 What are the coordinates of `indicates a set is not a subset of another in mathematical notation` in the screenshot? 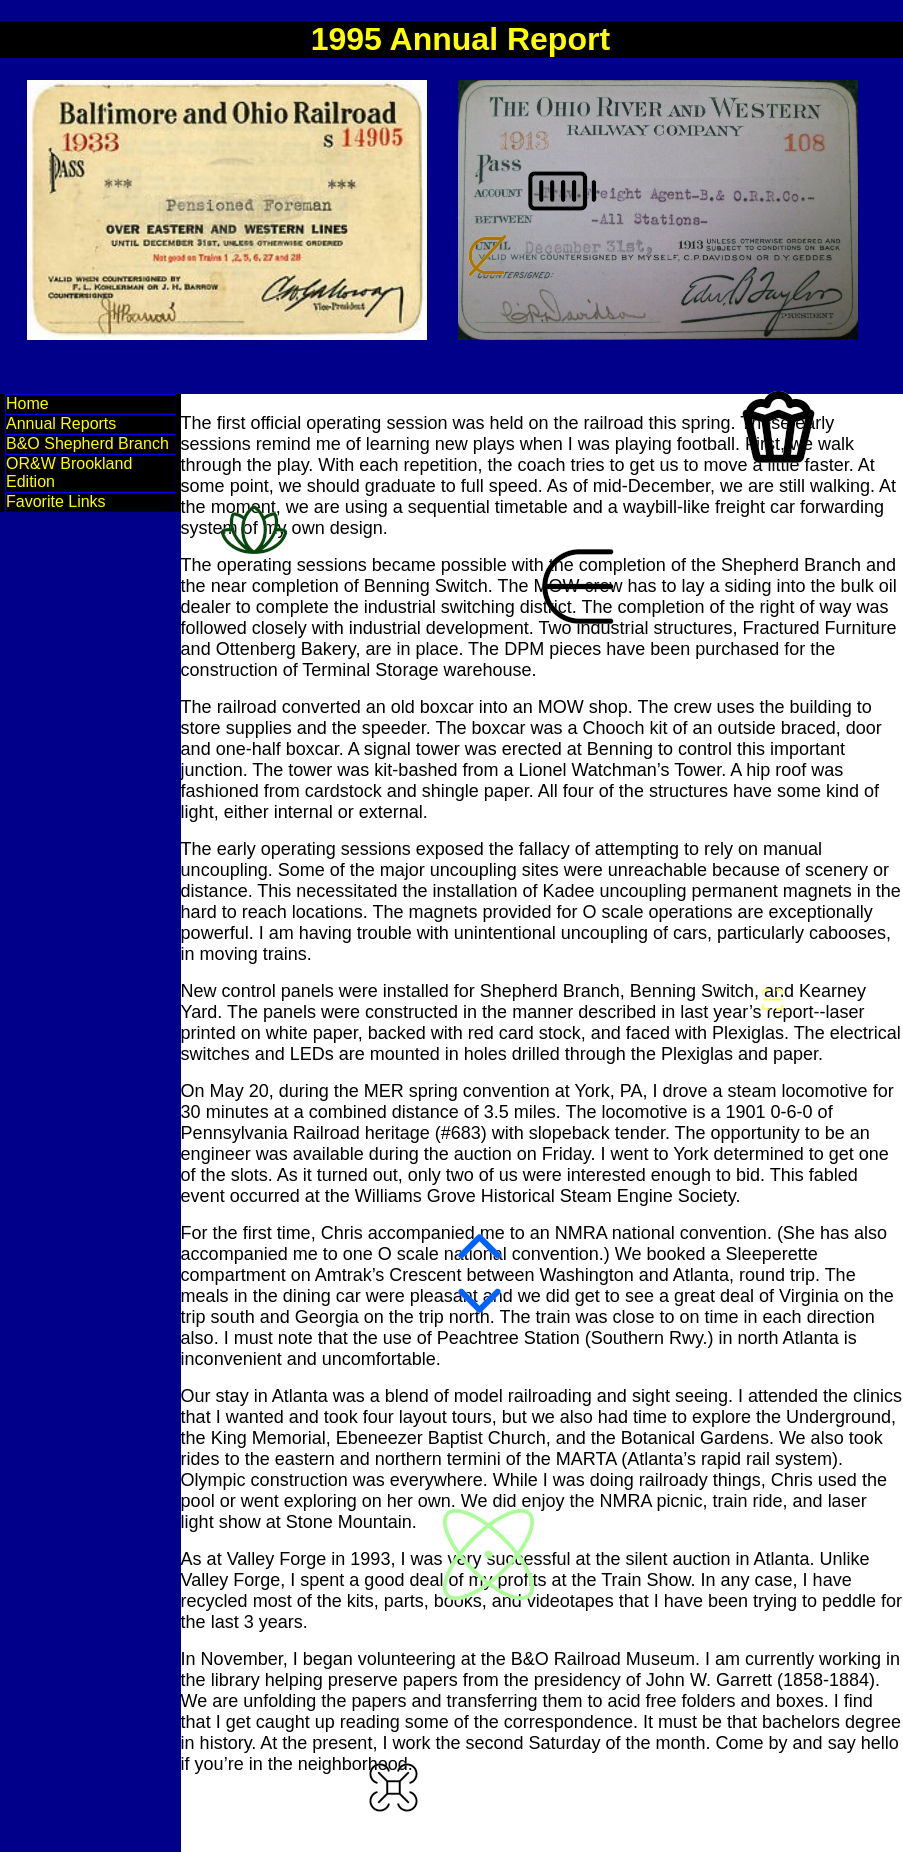 It's located at (487, 255).